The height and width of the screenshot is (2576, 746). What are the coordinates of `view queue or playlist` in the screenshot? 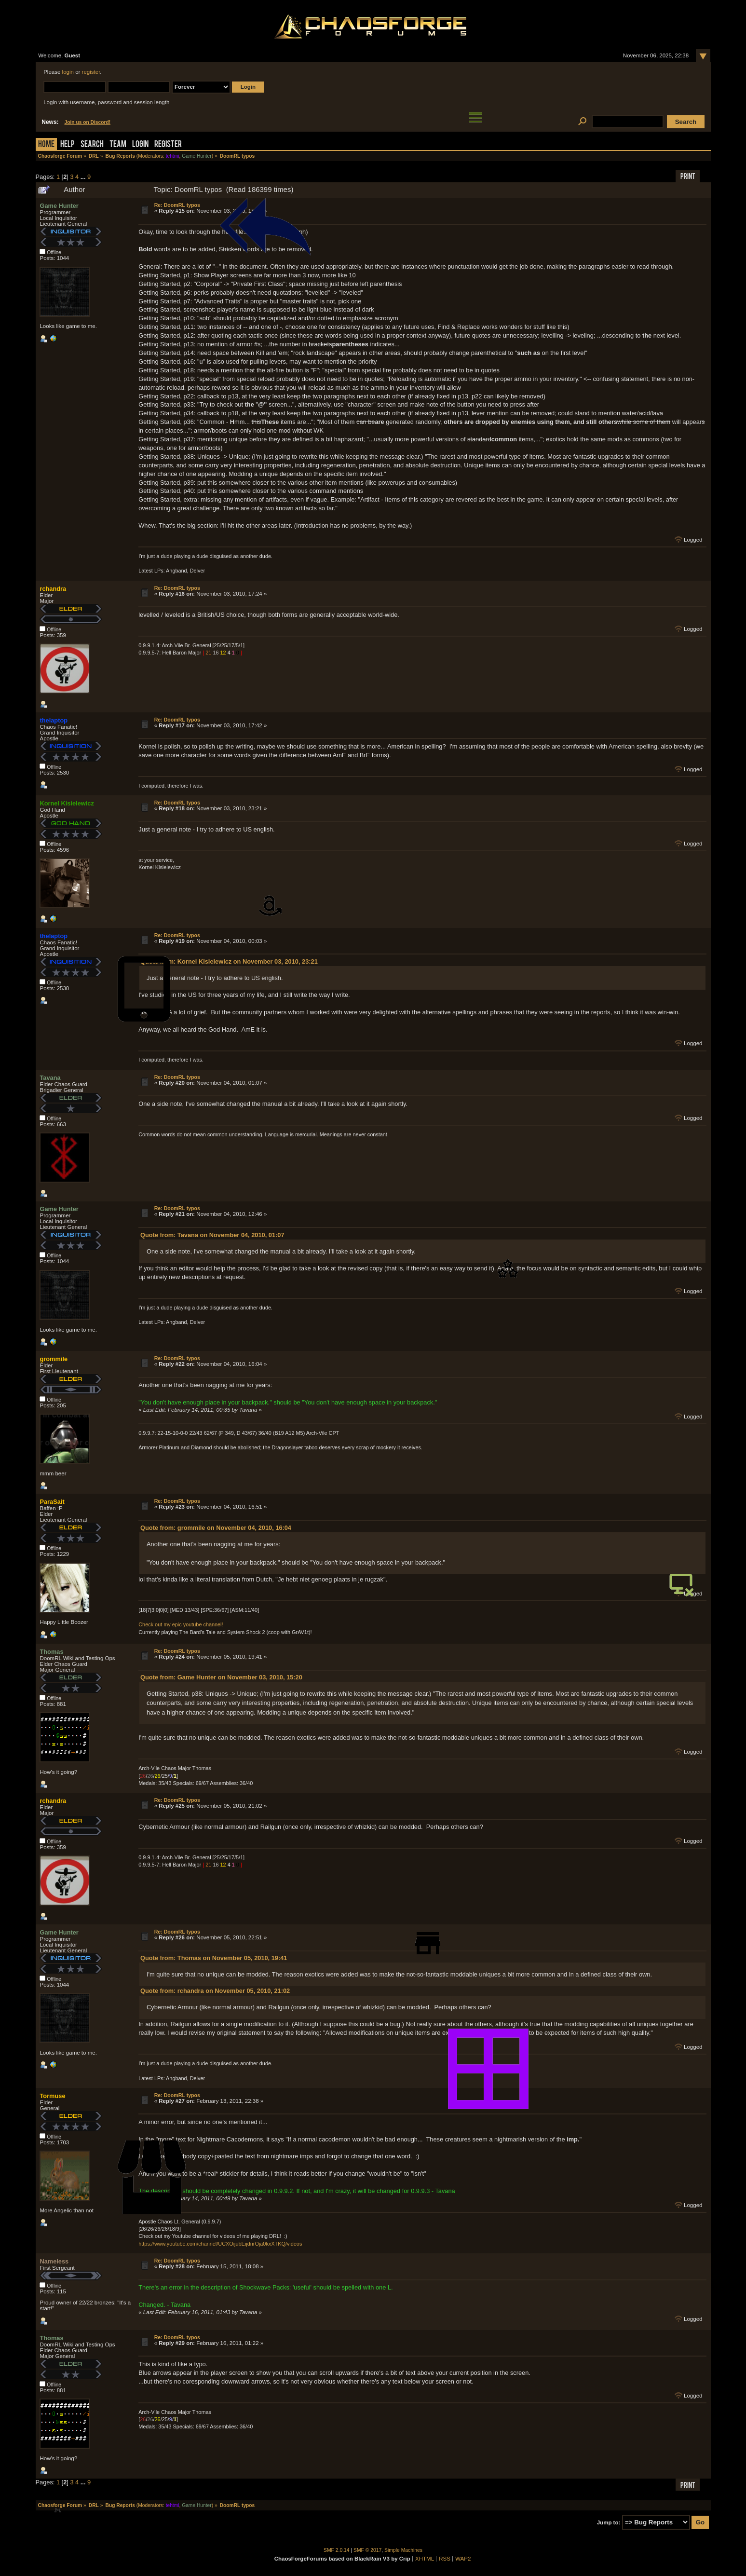 It's located at (475, 117).